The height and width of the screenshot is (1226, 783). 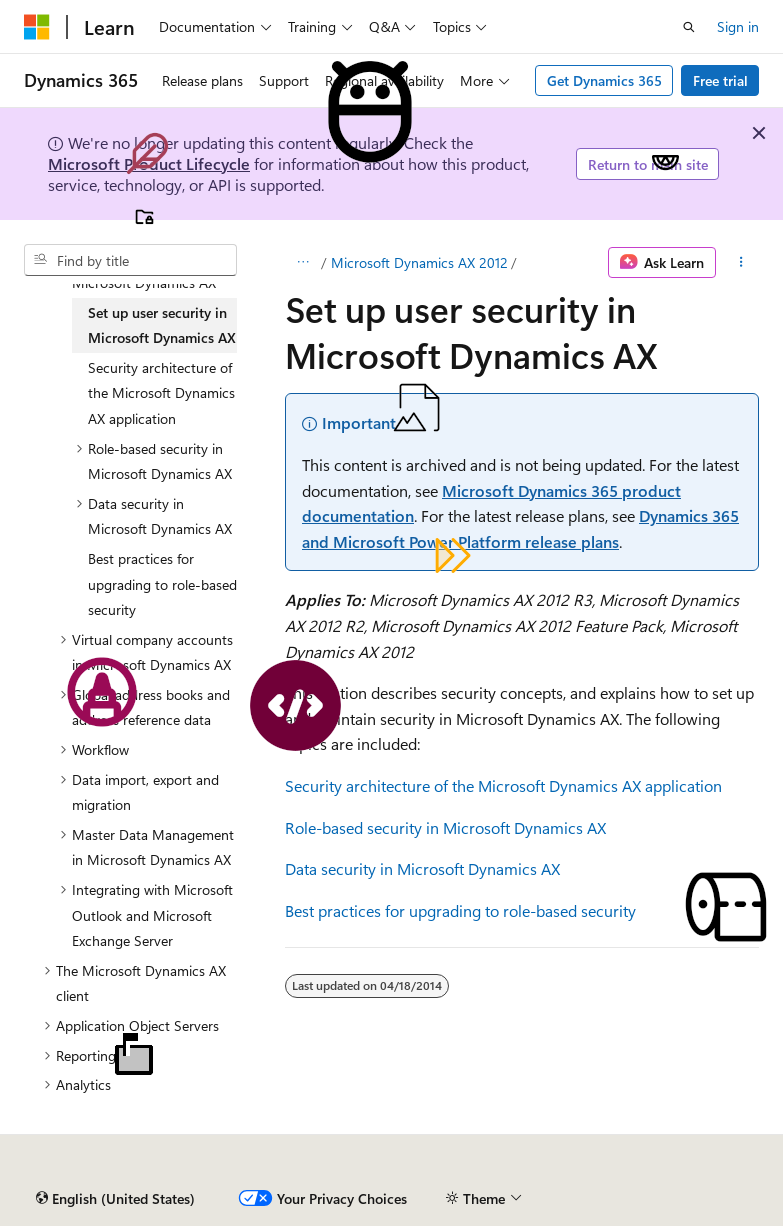 What do you see at coordinates (419, 407) in the screenshot?
I see `view image file` at bounding box center [419, 407].